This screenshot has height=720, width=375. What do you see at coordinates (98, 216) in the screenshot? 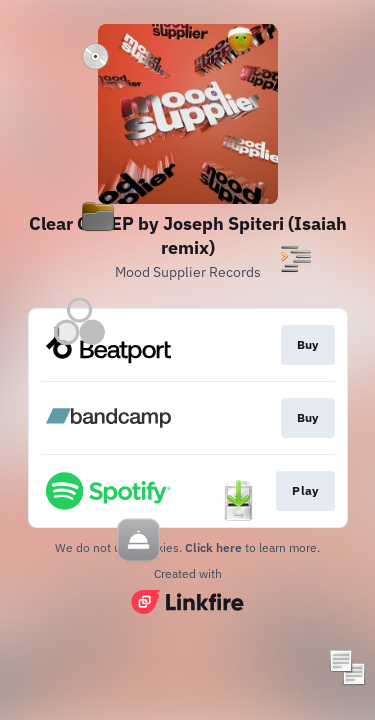
I see `drop files here to move them into this folder` at bounding box center [98, 216].